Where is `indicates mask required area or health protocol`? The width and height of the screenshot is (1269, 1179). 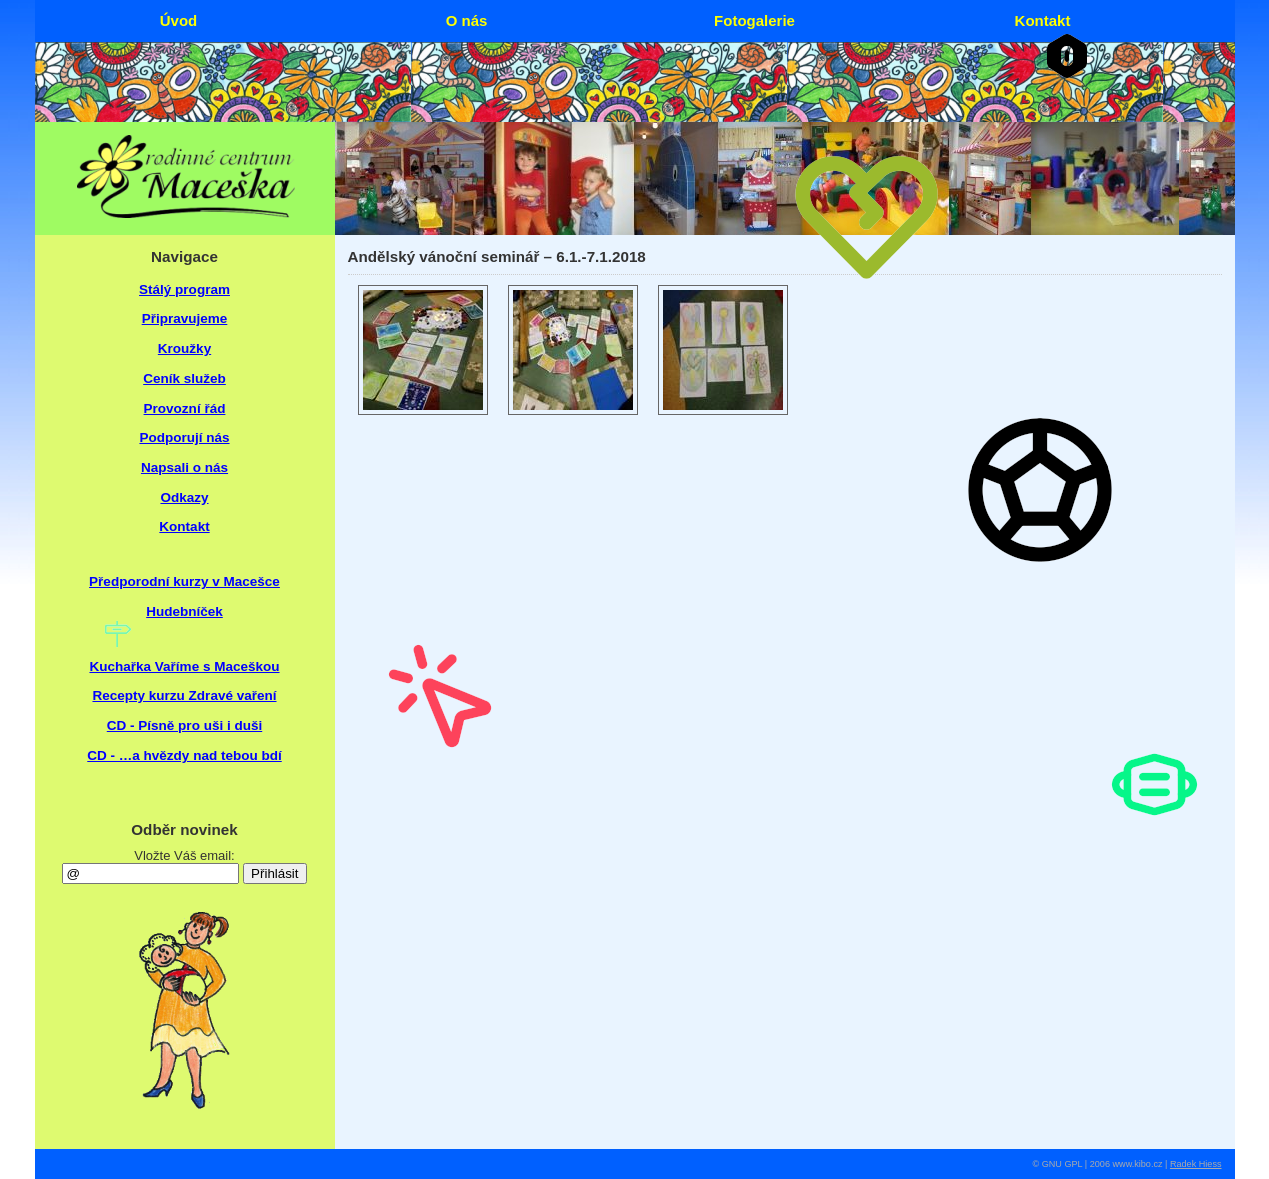 indicates mask required area or health protocol is located at coordinates (1154, 784).